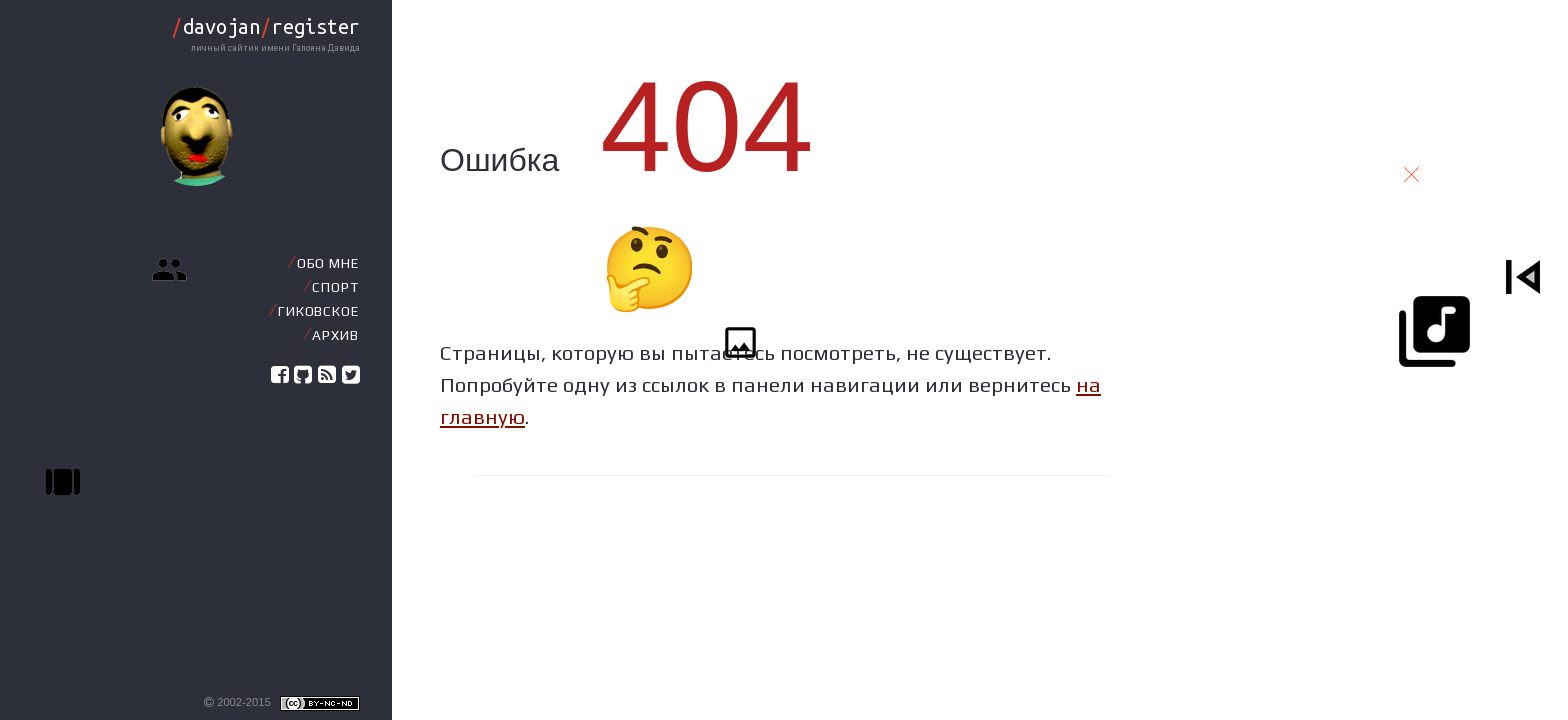 The width and height of the screenshot is (1568, 720). What do you see at coordinates (1434, 331) in the screenshot?
I see `access your music library` at bounding box center [1434, 331].